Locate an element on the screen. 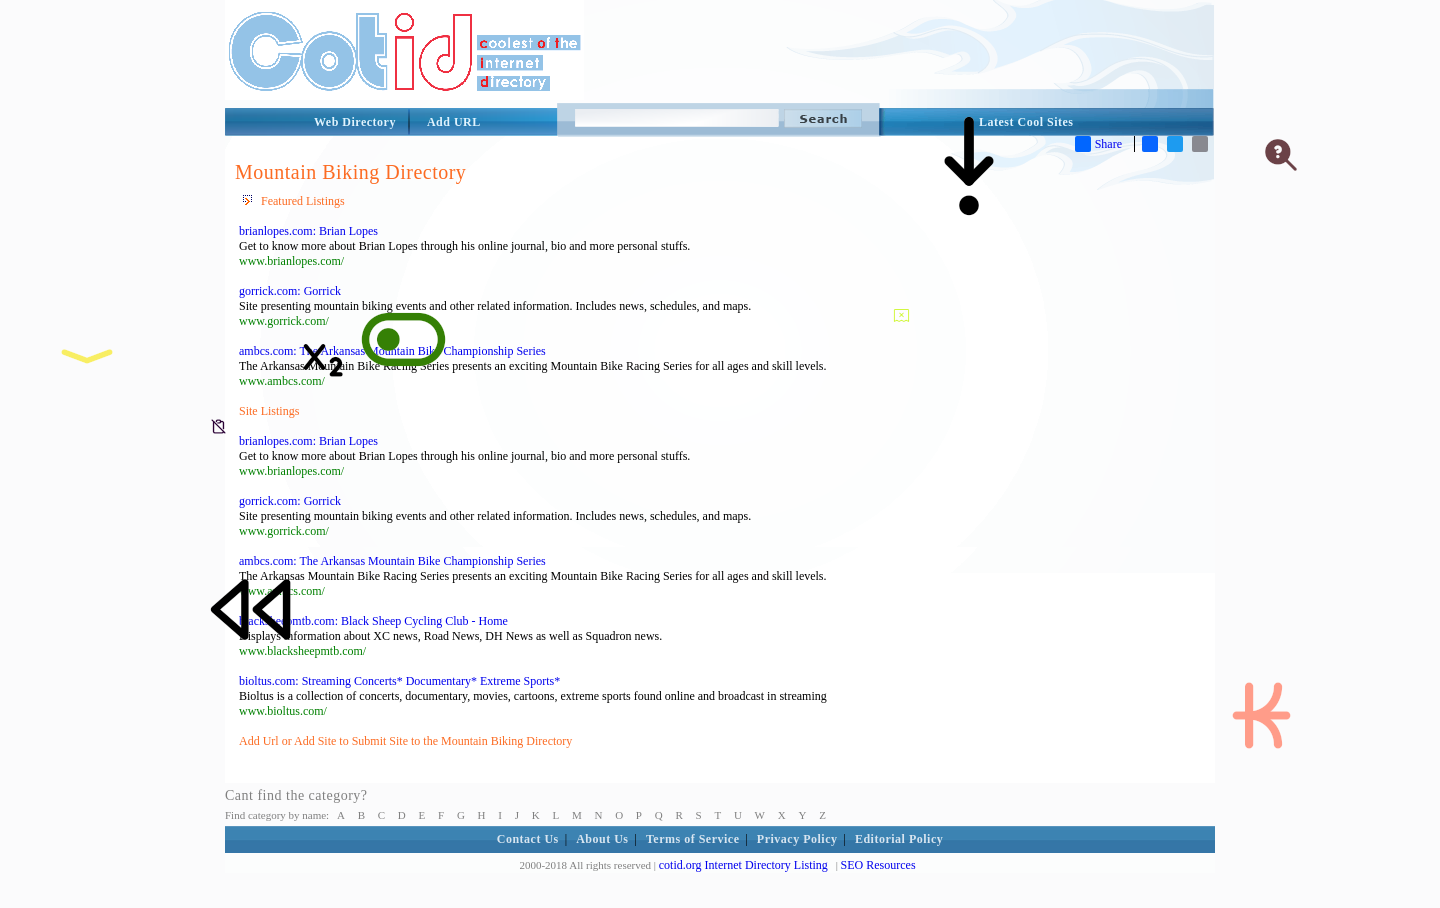 The width and height of the screenshot is (1440, 908). expand content or dropdown menu is located at coordinates (87, 355).